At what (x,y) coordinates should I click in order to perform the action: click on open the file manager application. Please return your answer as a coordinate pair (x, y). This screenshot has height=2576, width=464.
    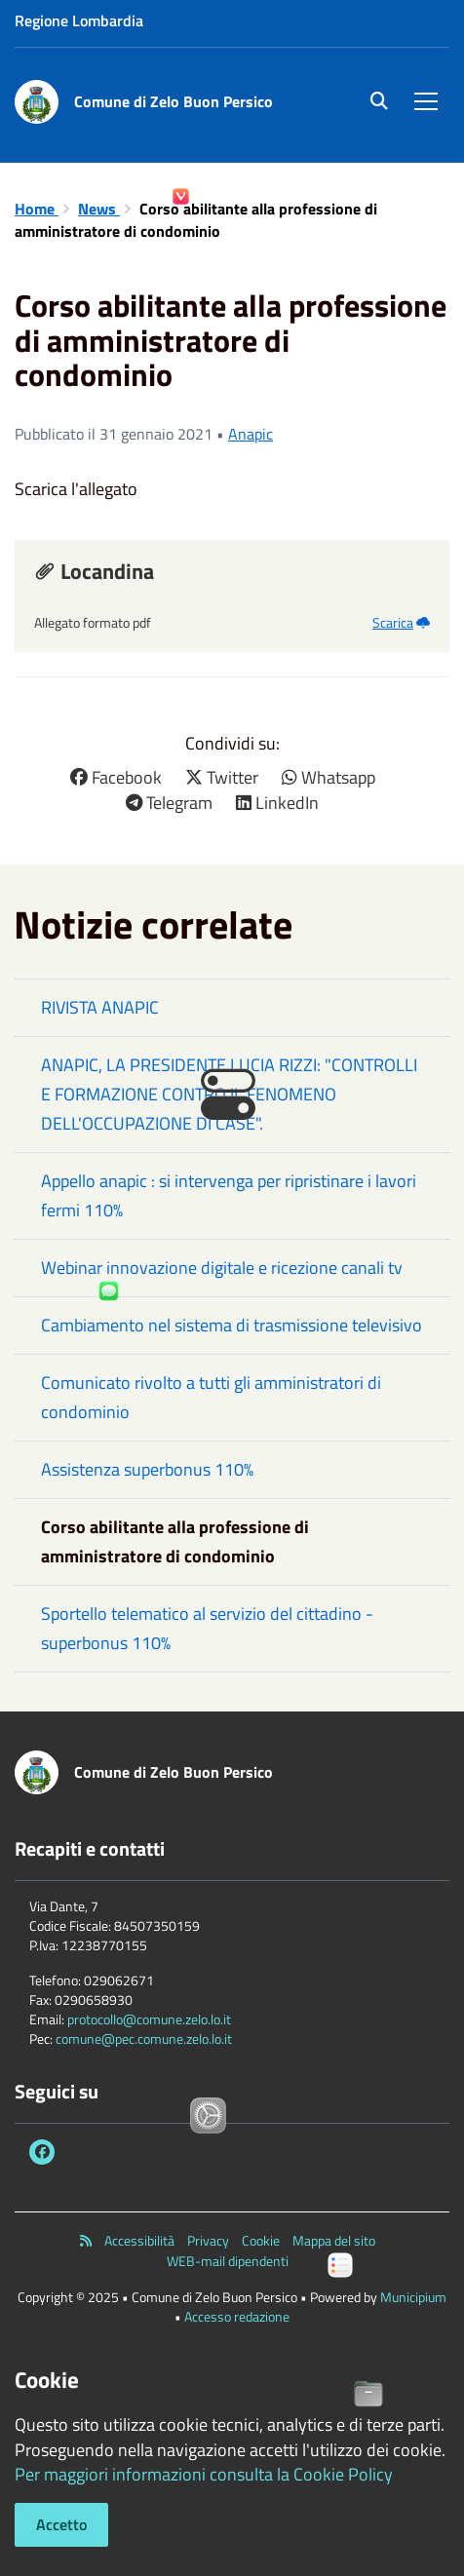
    Looking at the image, I should click on (368, 2394).